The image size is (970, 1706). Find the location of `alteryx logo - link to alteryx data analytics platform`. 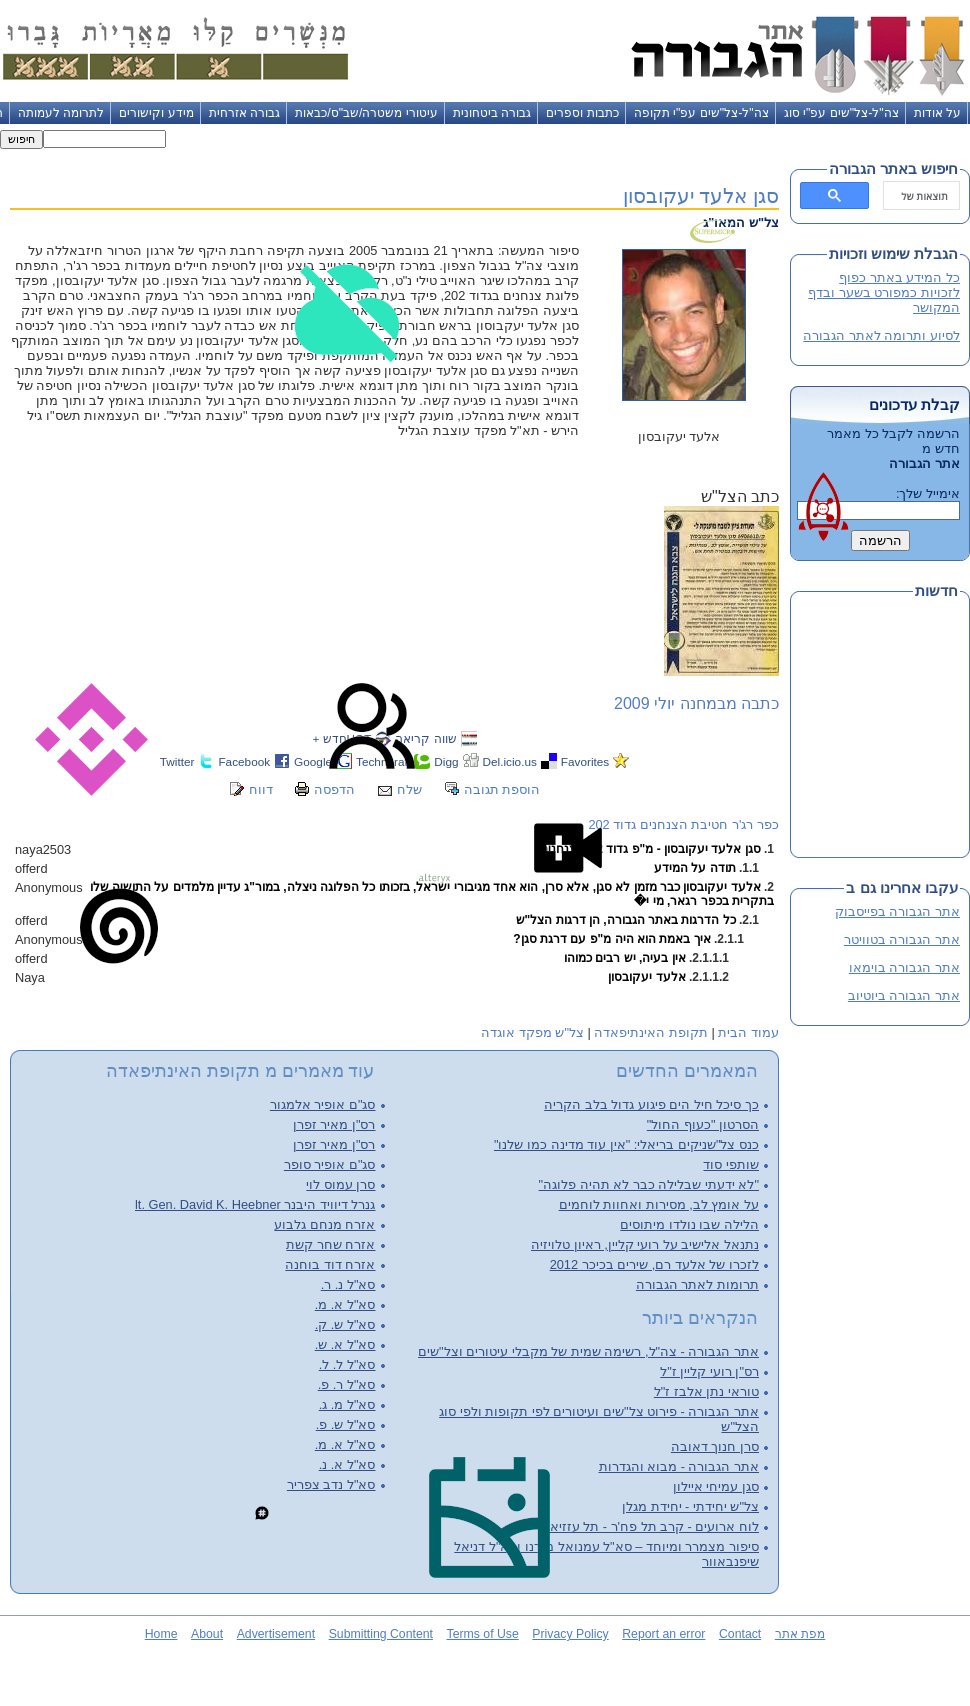

alteryx logo - link to alteryx data analytics platform is located at coordinates (434, 878).